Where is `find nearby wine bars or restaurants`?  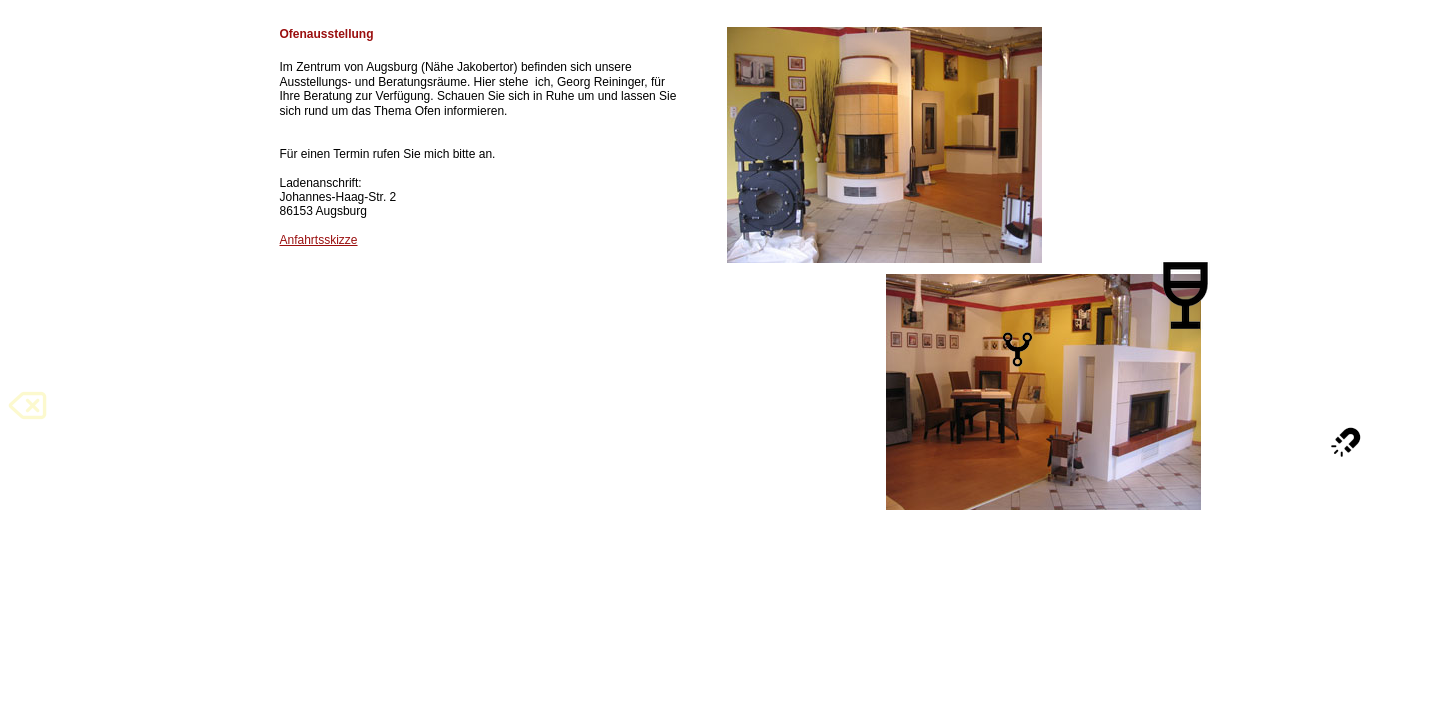
find nearby wine bars or restaurants is located at coordinates (1185, 295).